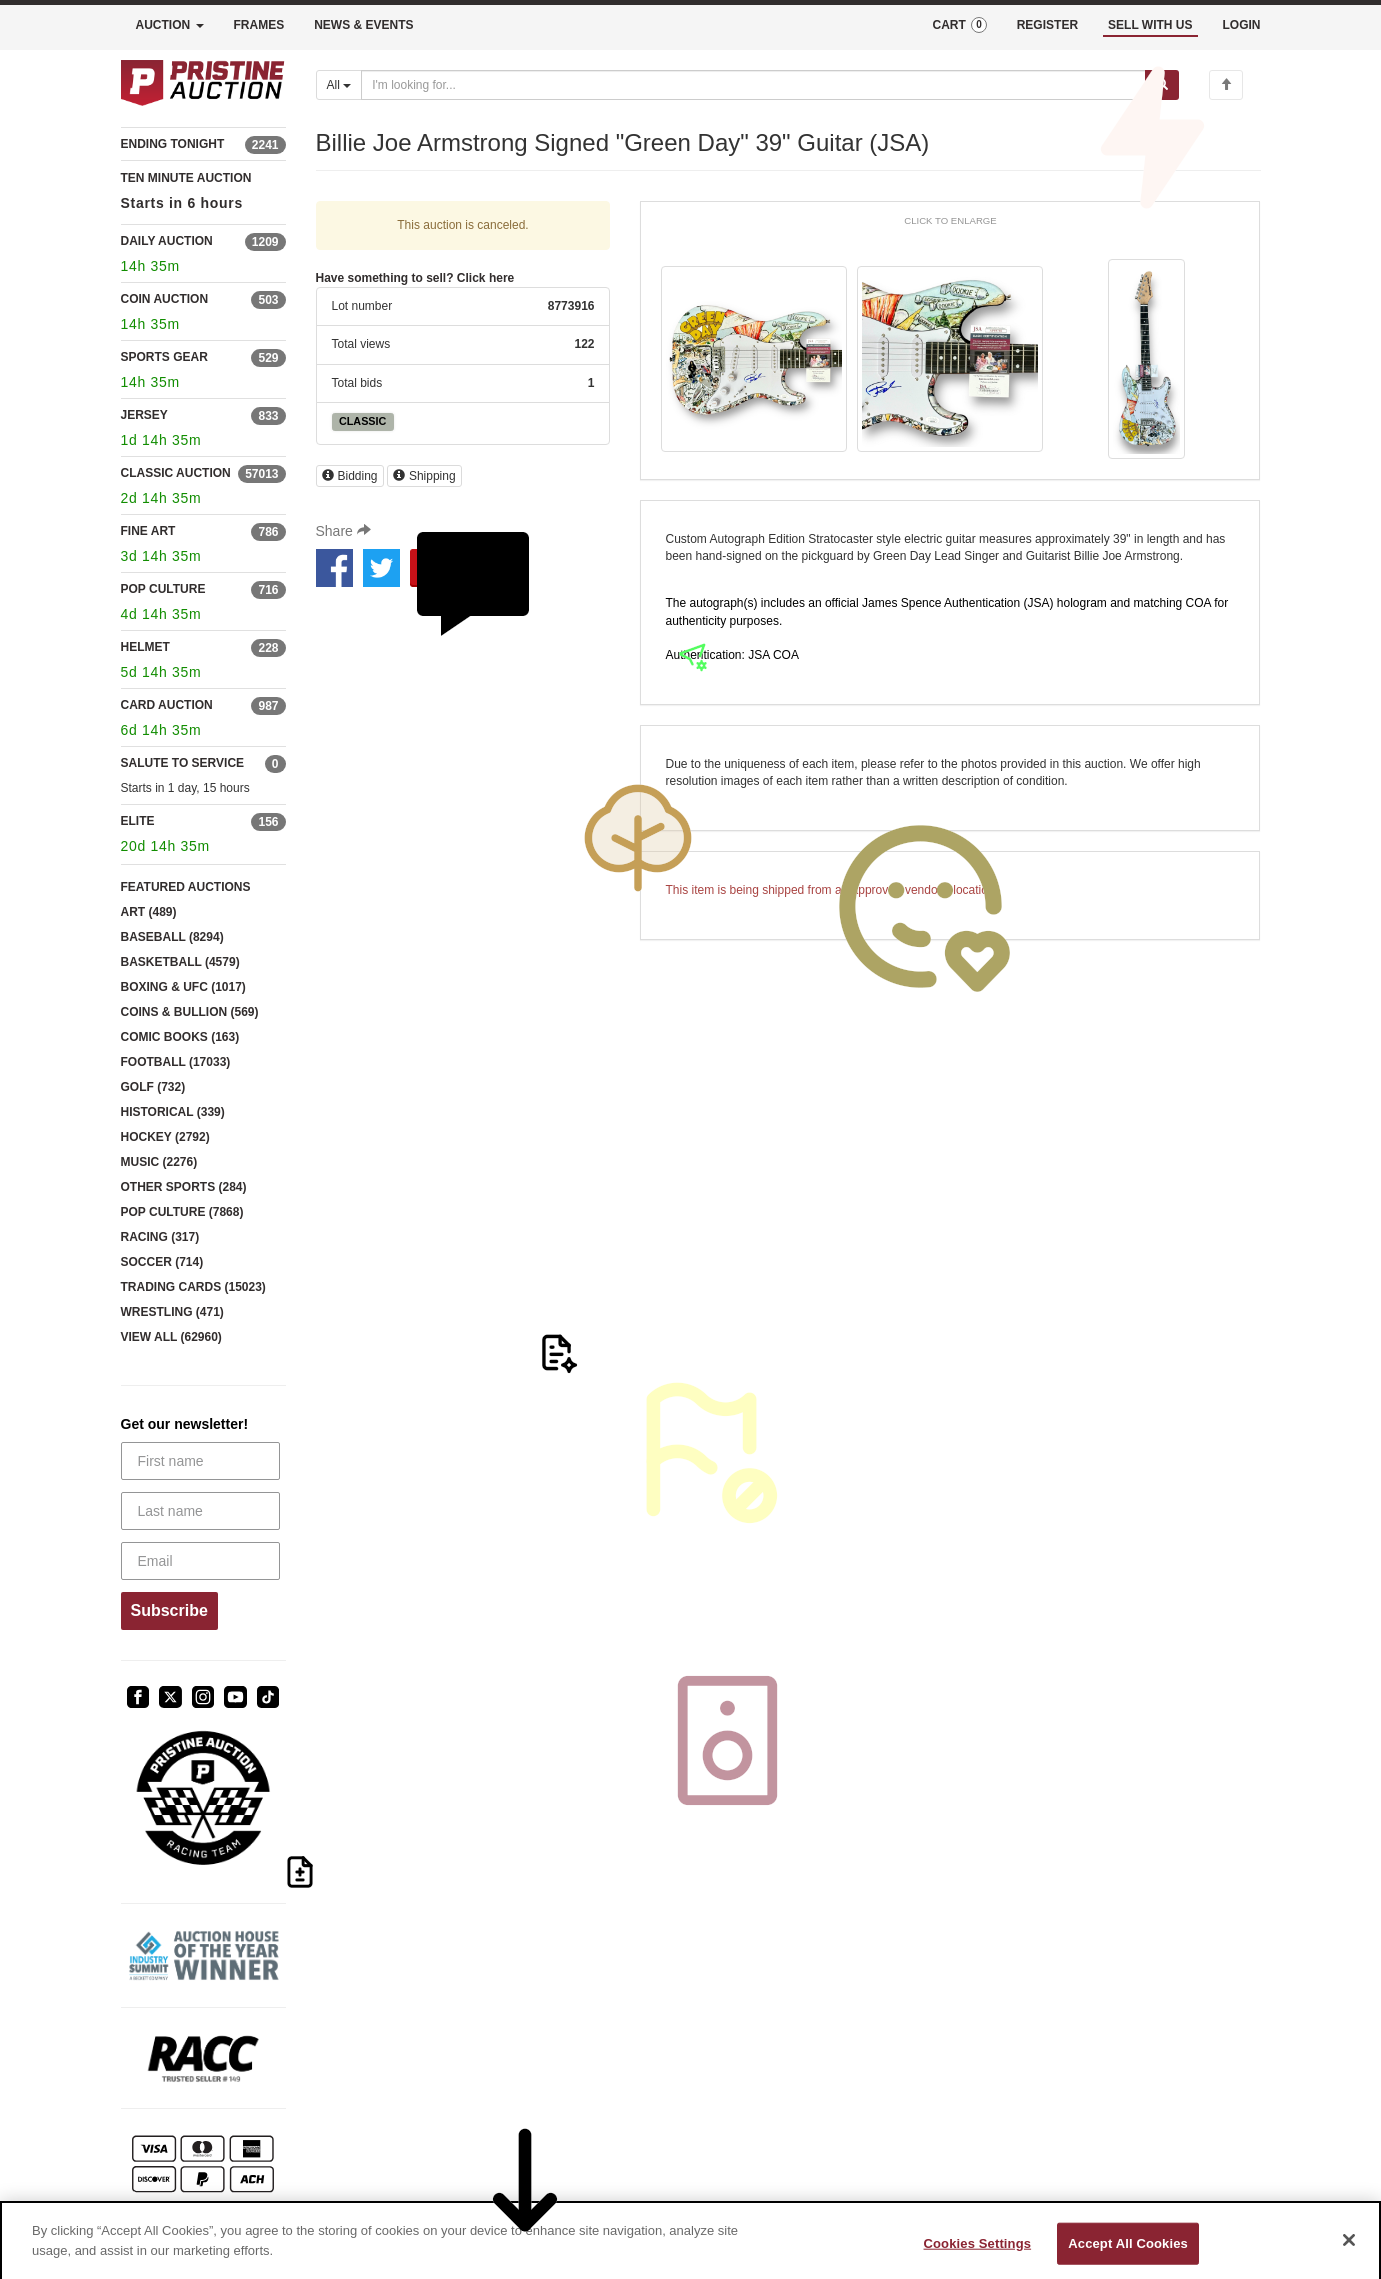 The image size is (1381, 2279). Describe the element at coordinates (556, 1352) in the screenshot. I see `generate AI-powered text or document` at that location.